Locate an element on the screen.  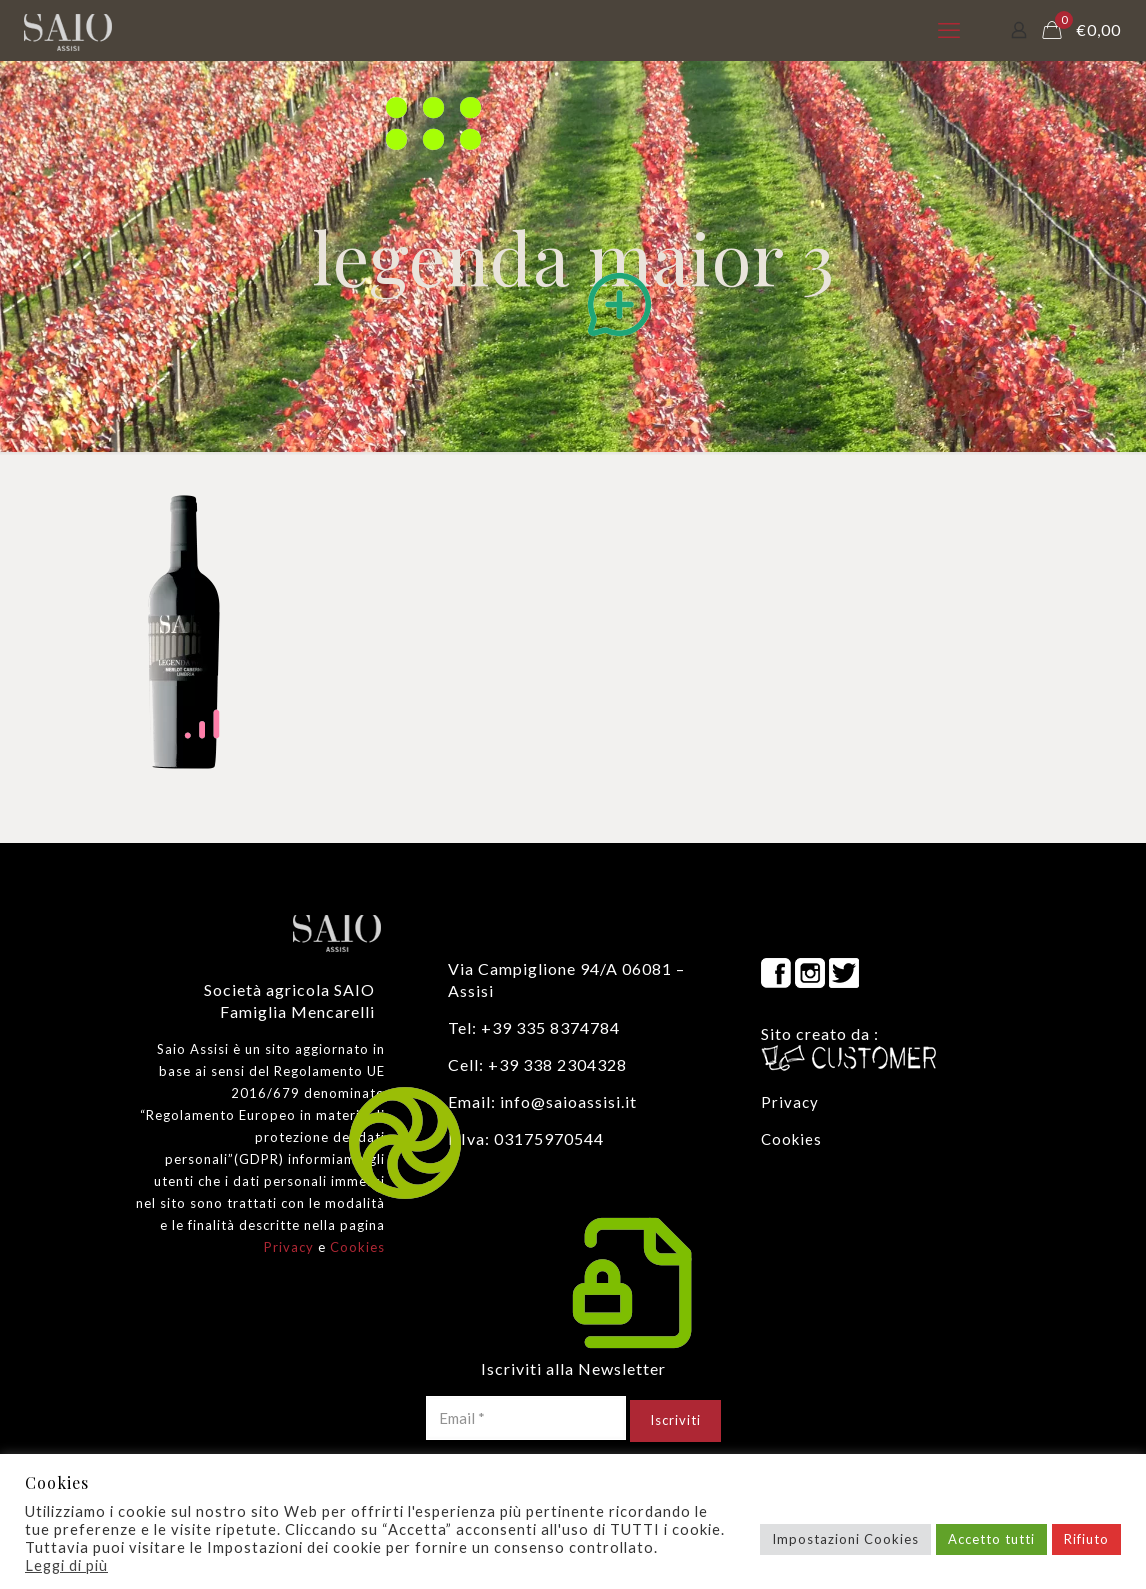
start a new conversation is located at coordinates (619, 304).